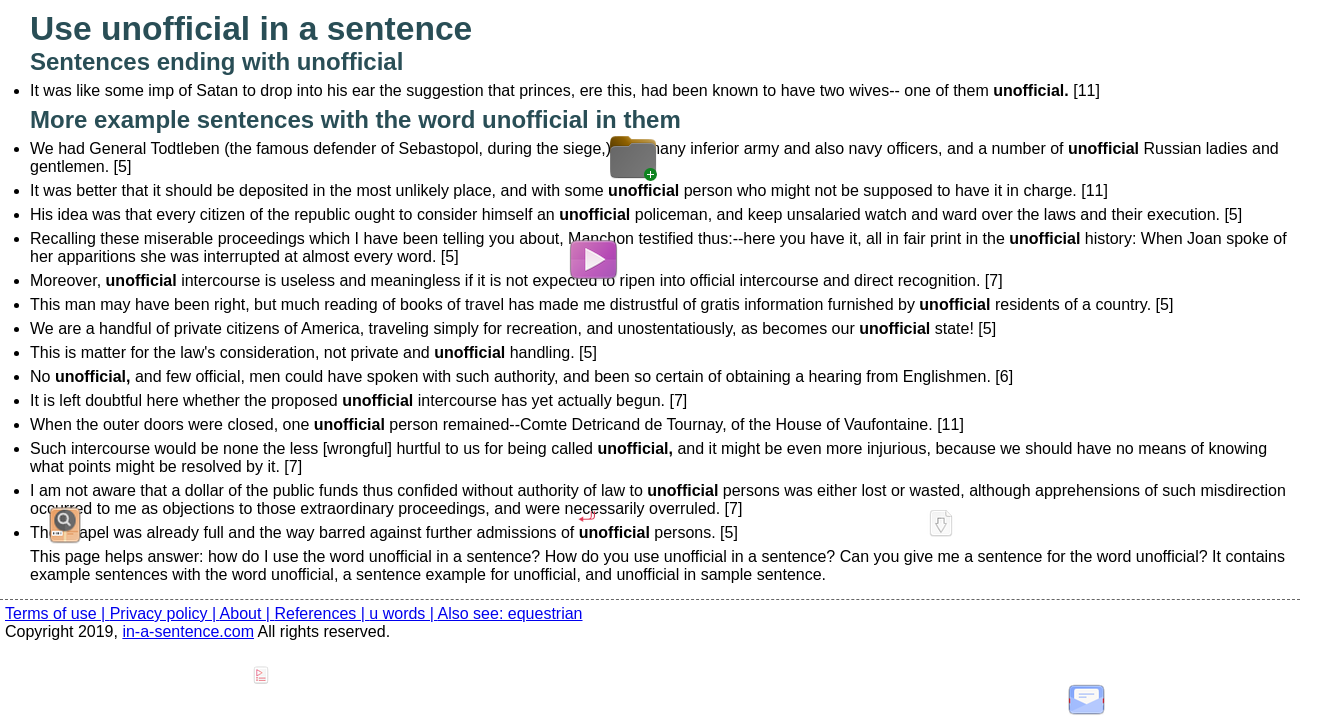 The image size is (1330, 720). I want to click on create a new folder, so click(633, 157).